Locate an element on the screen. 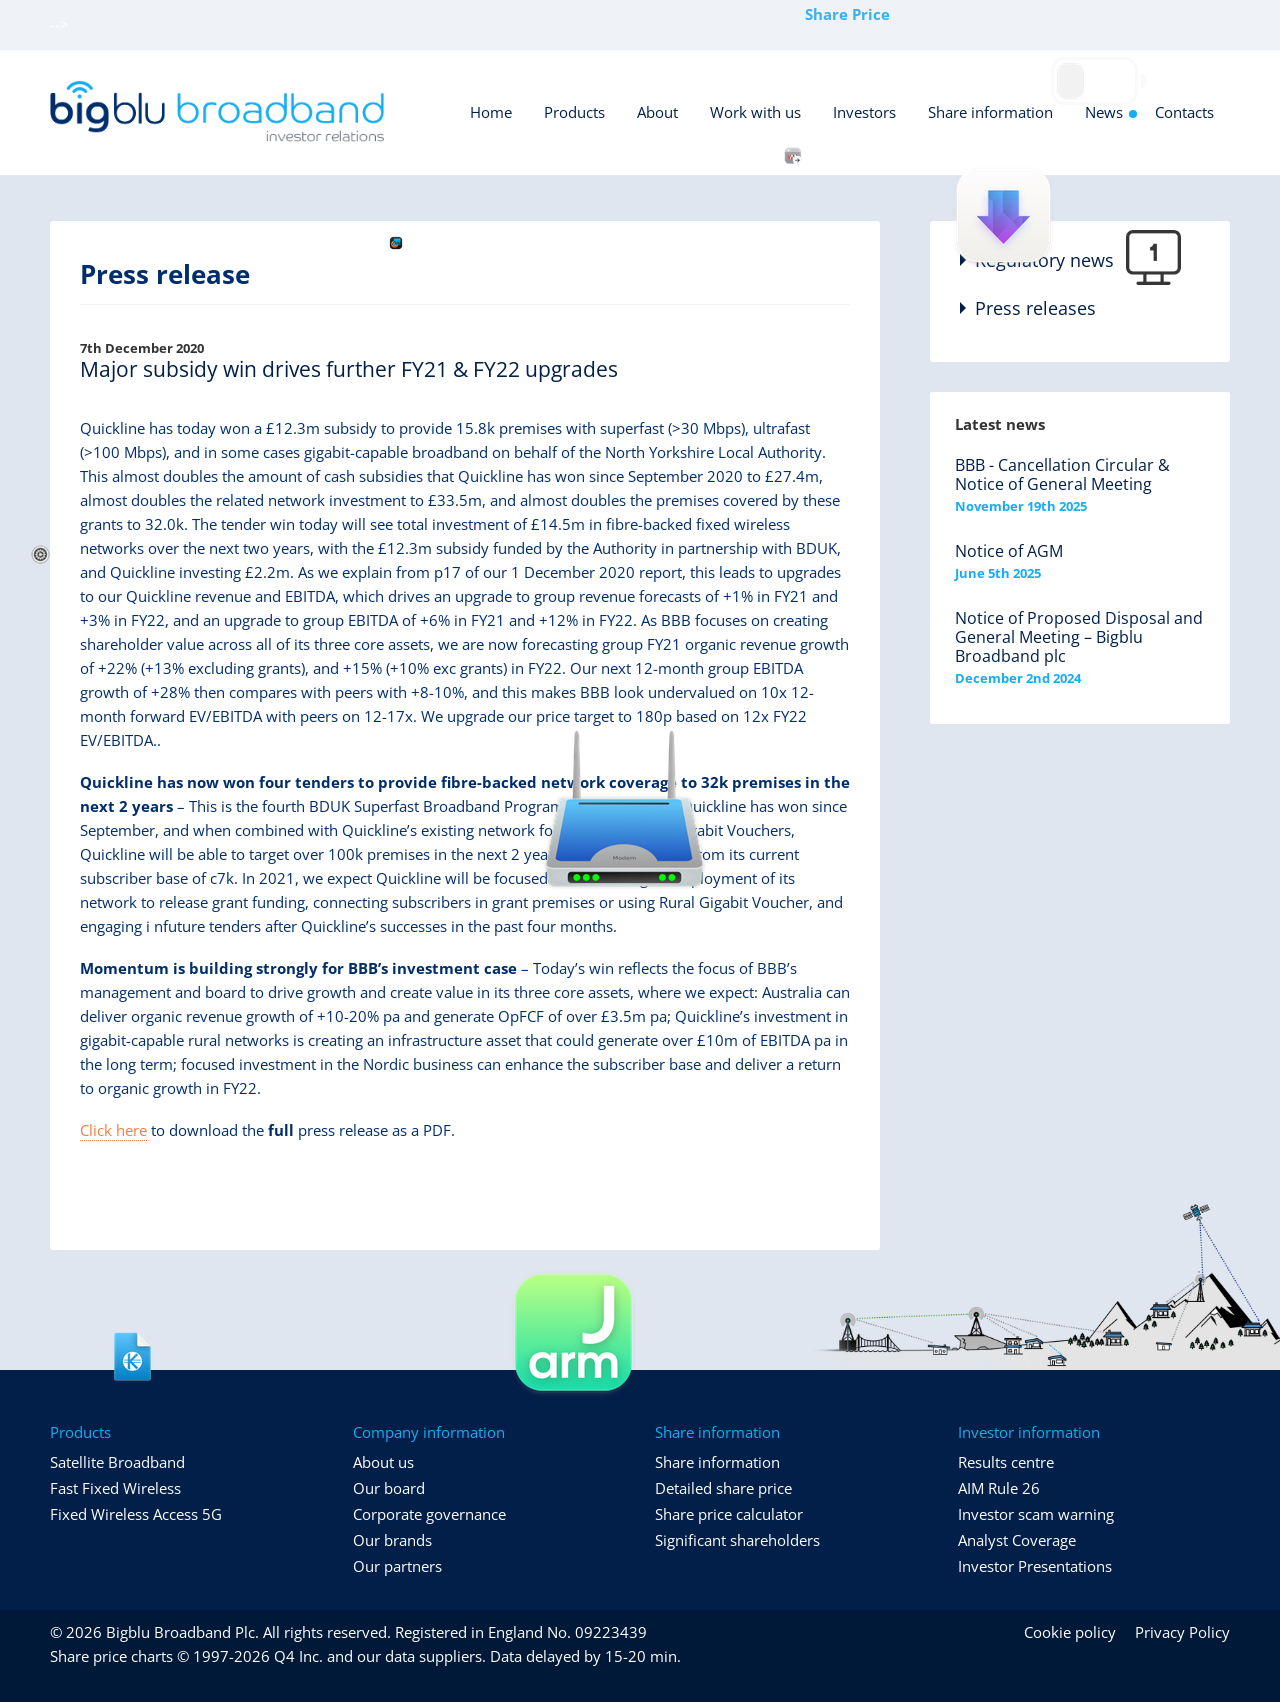 This screenshot has height=1702, width=1280. launch JArmEmu ARM assembly emulator is located at coordinates (573, 1332).